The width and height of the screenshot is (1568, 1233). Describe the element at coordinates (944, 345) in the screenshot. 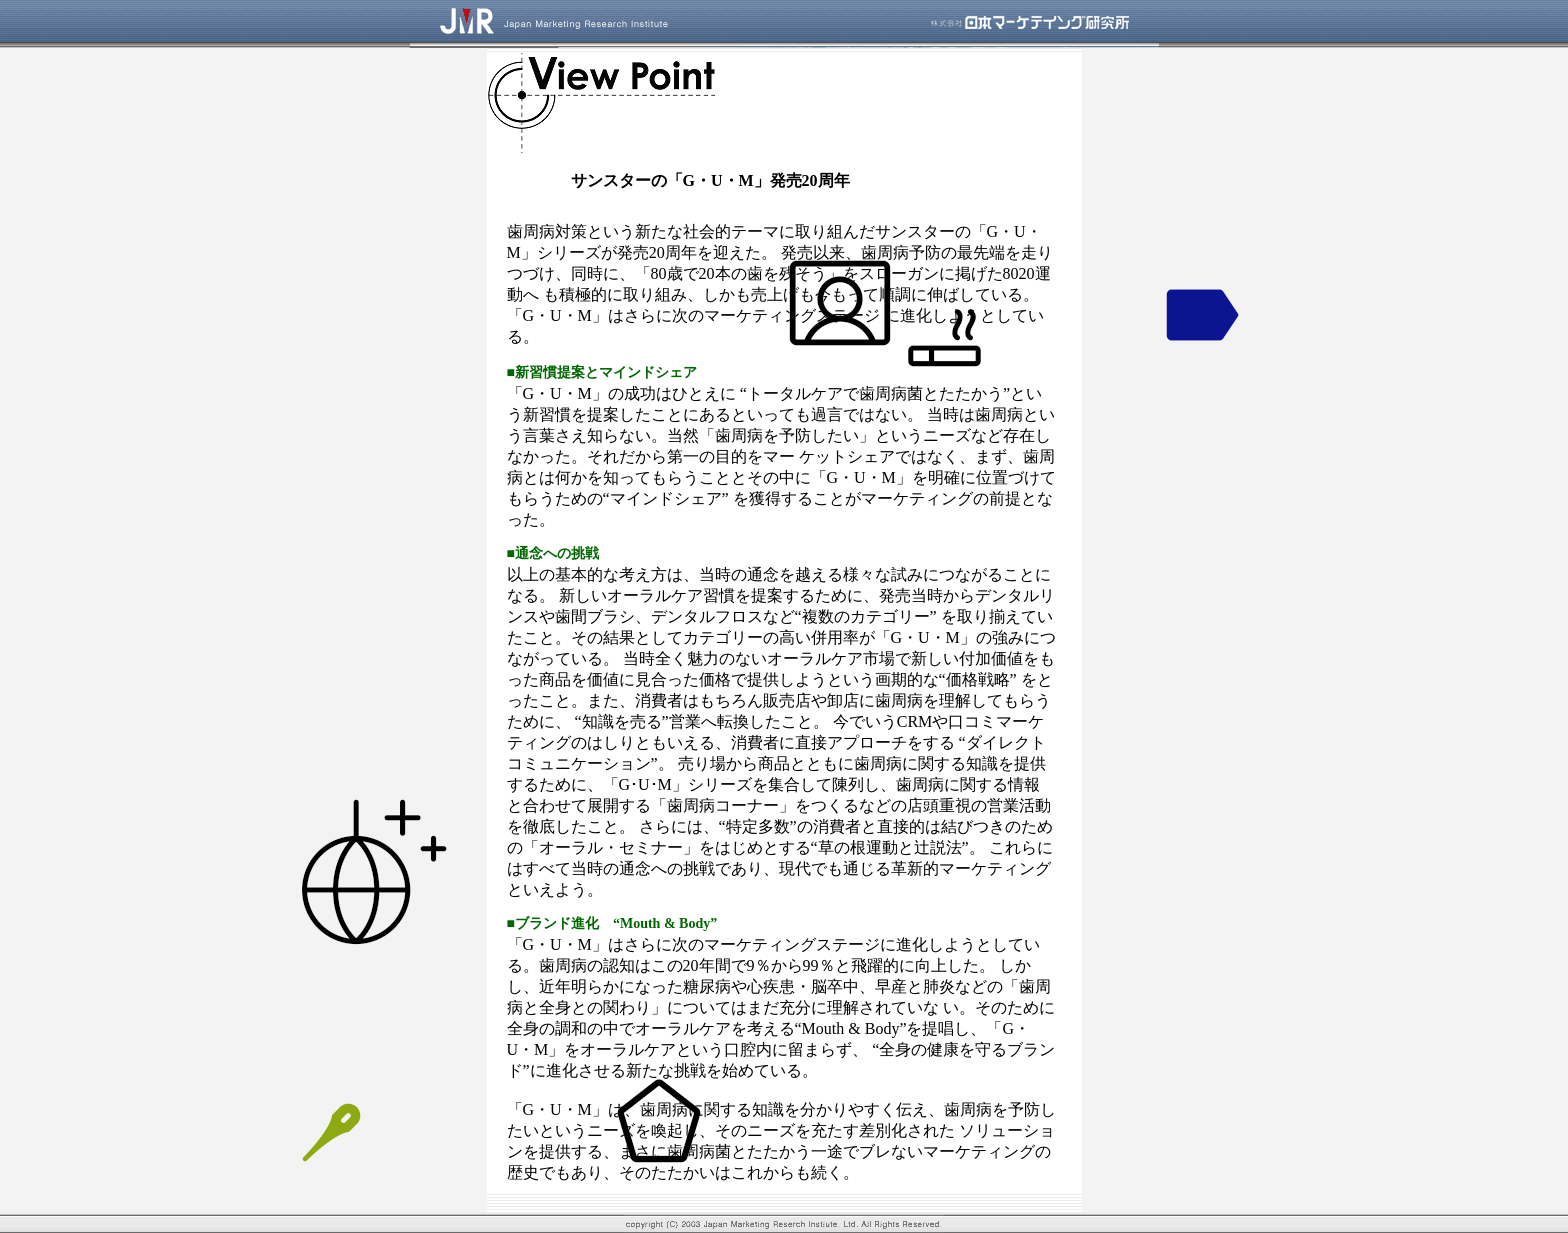

I see `indicates a designated smoking area` at that location.